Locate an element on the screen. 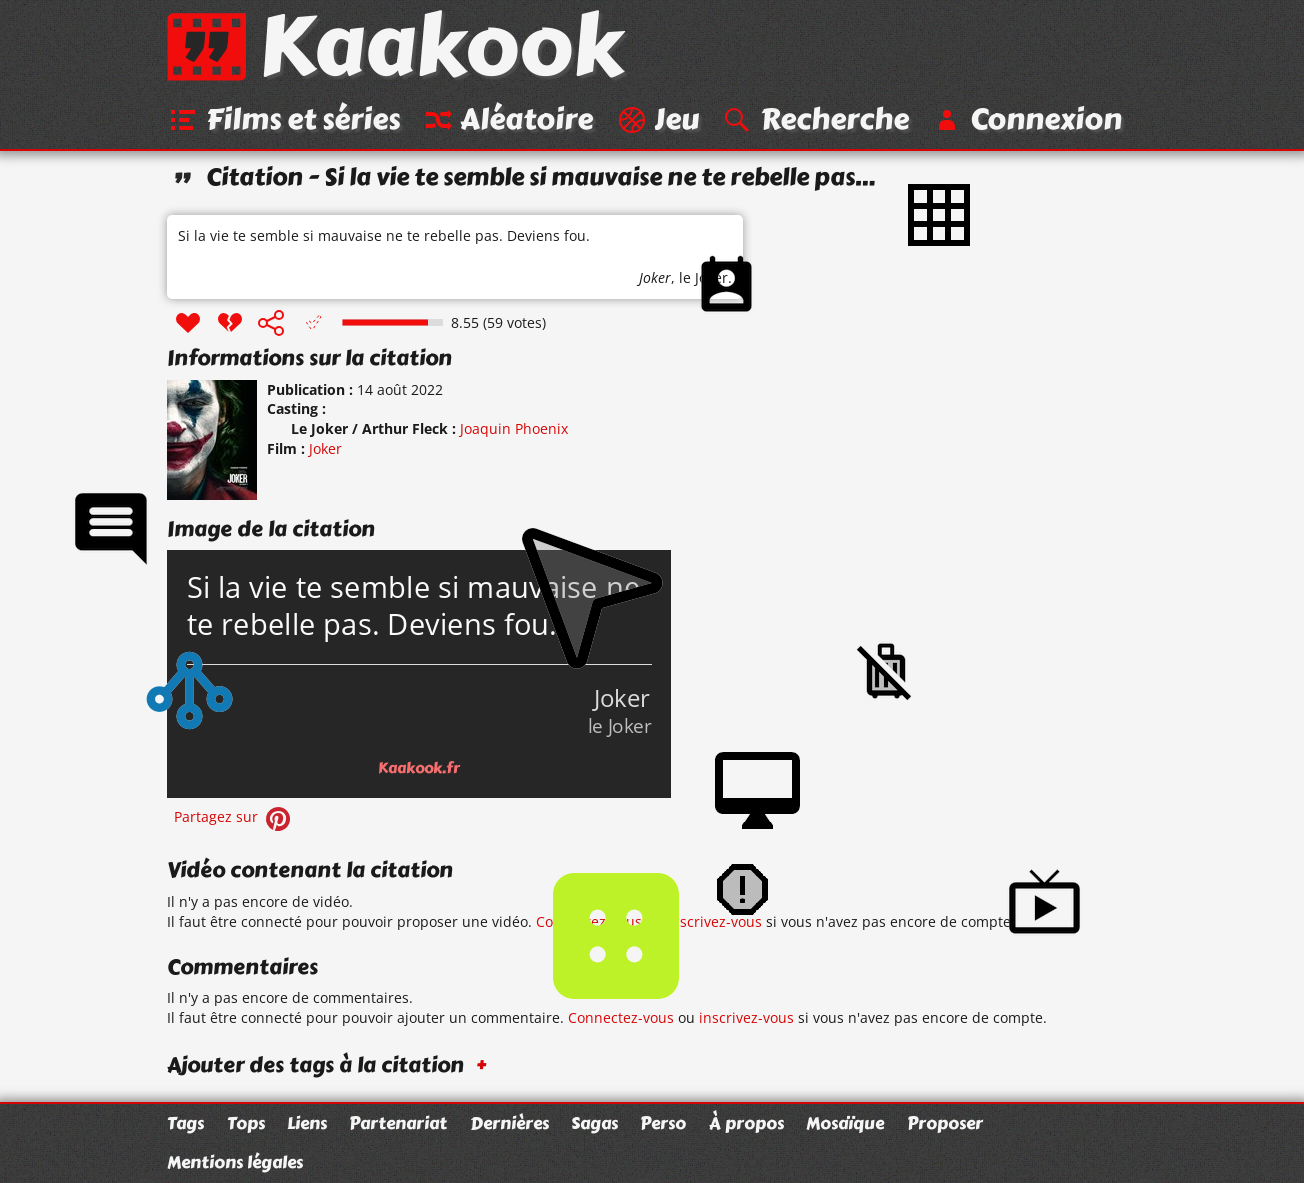 The image size is (1304, 1183). roll a random number or generate a random result is located at coordinates (616, 936).